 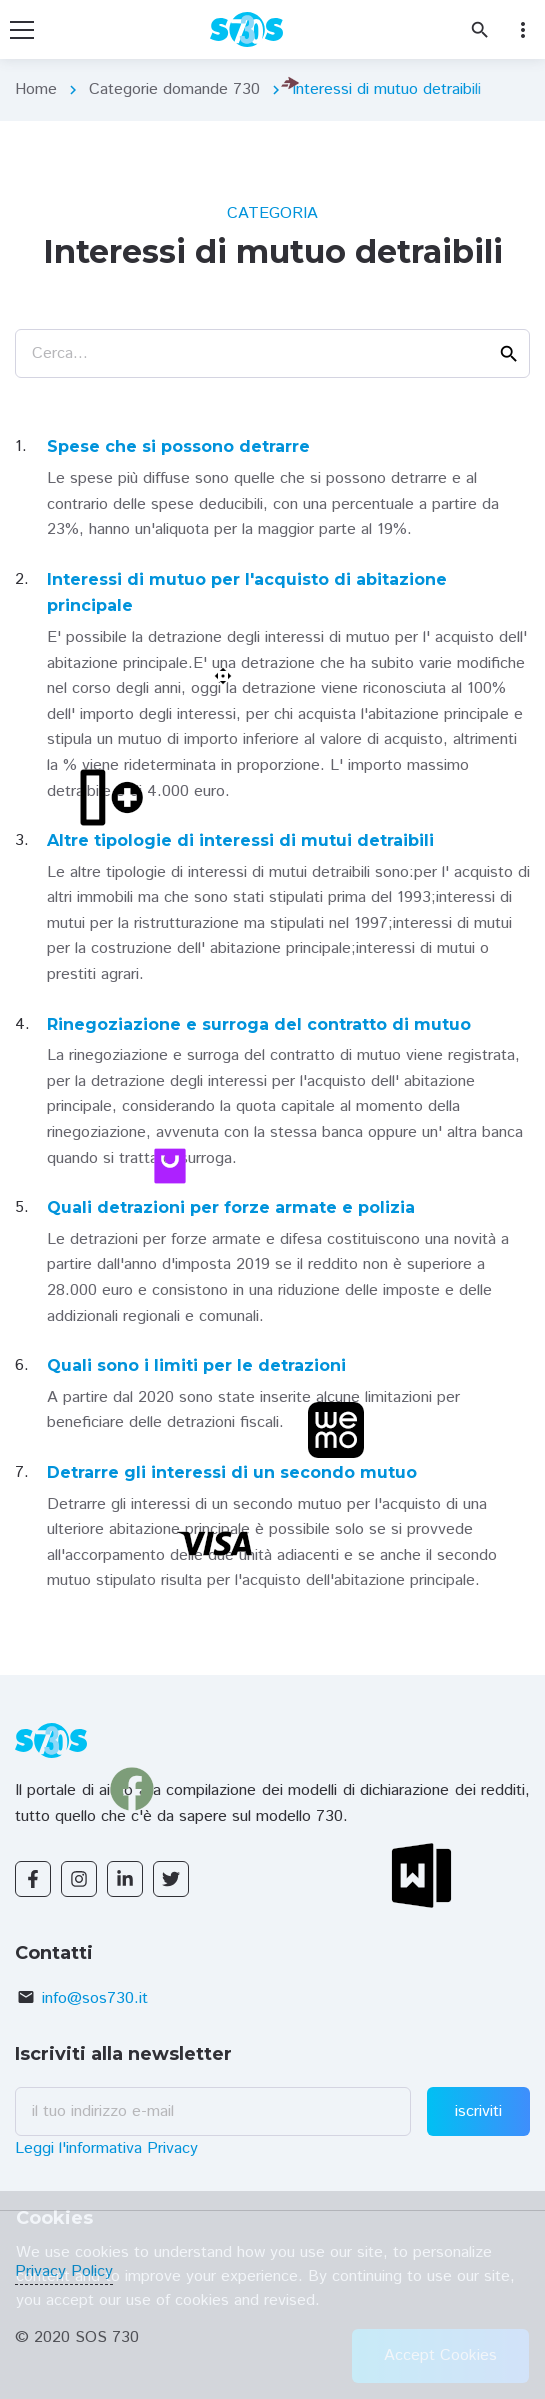 What do you see at coordinates (132, 1789) in the screenshot?
I see `open facebook` at bounding box center [132, 1789].